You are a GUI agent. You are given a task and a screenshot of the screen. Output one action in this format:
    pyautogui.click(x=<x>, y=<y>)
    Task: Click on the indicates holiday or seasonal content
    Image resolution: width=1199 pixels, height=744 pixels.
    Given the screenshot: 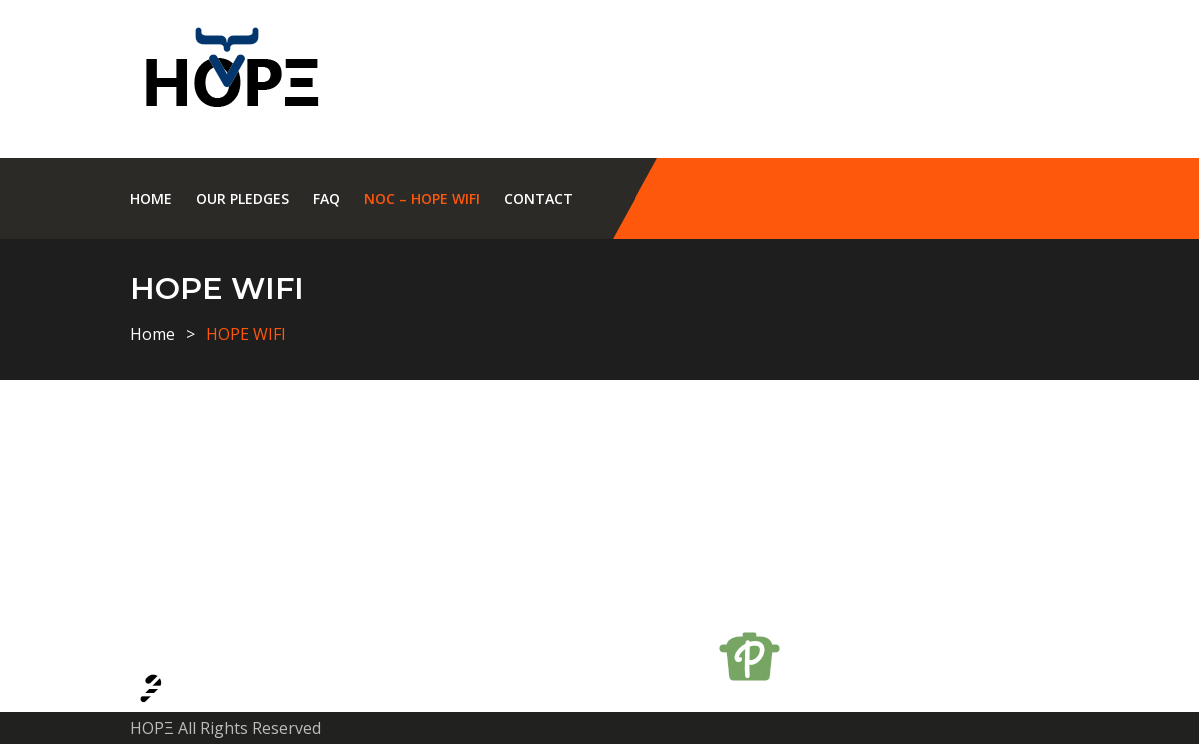 What is the action you would take?
    pyautogui.click(x=150, y=689)
    